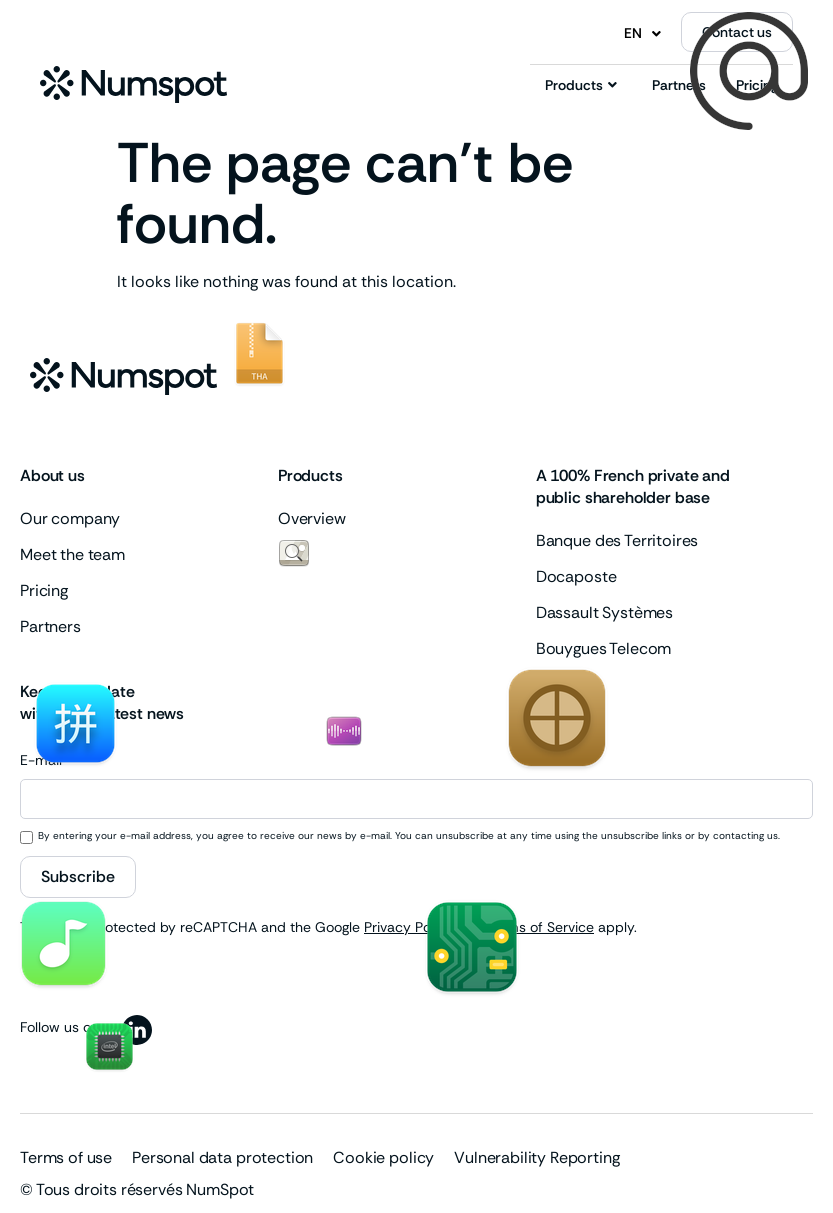  What do you see at coordinates (557, 718) in the screenshot?
I see `launch 0 A.D. strategy game` at bounding box center [557, 718].